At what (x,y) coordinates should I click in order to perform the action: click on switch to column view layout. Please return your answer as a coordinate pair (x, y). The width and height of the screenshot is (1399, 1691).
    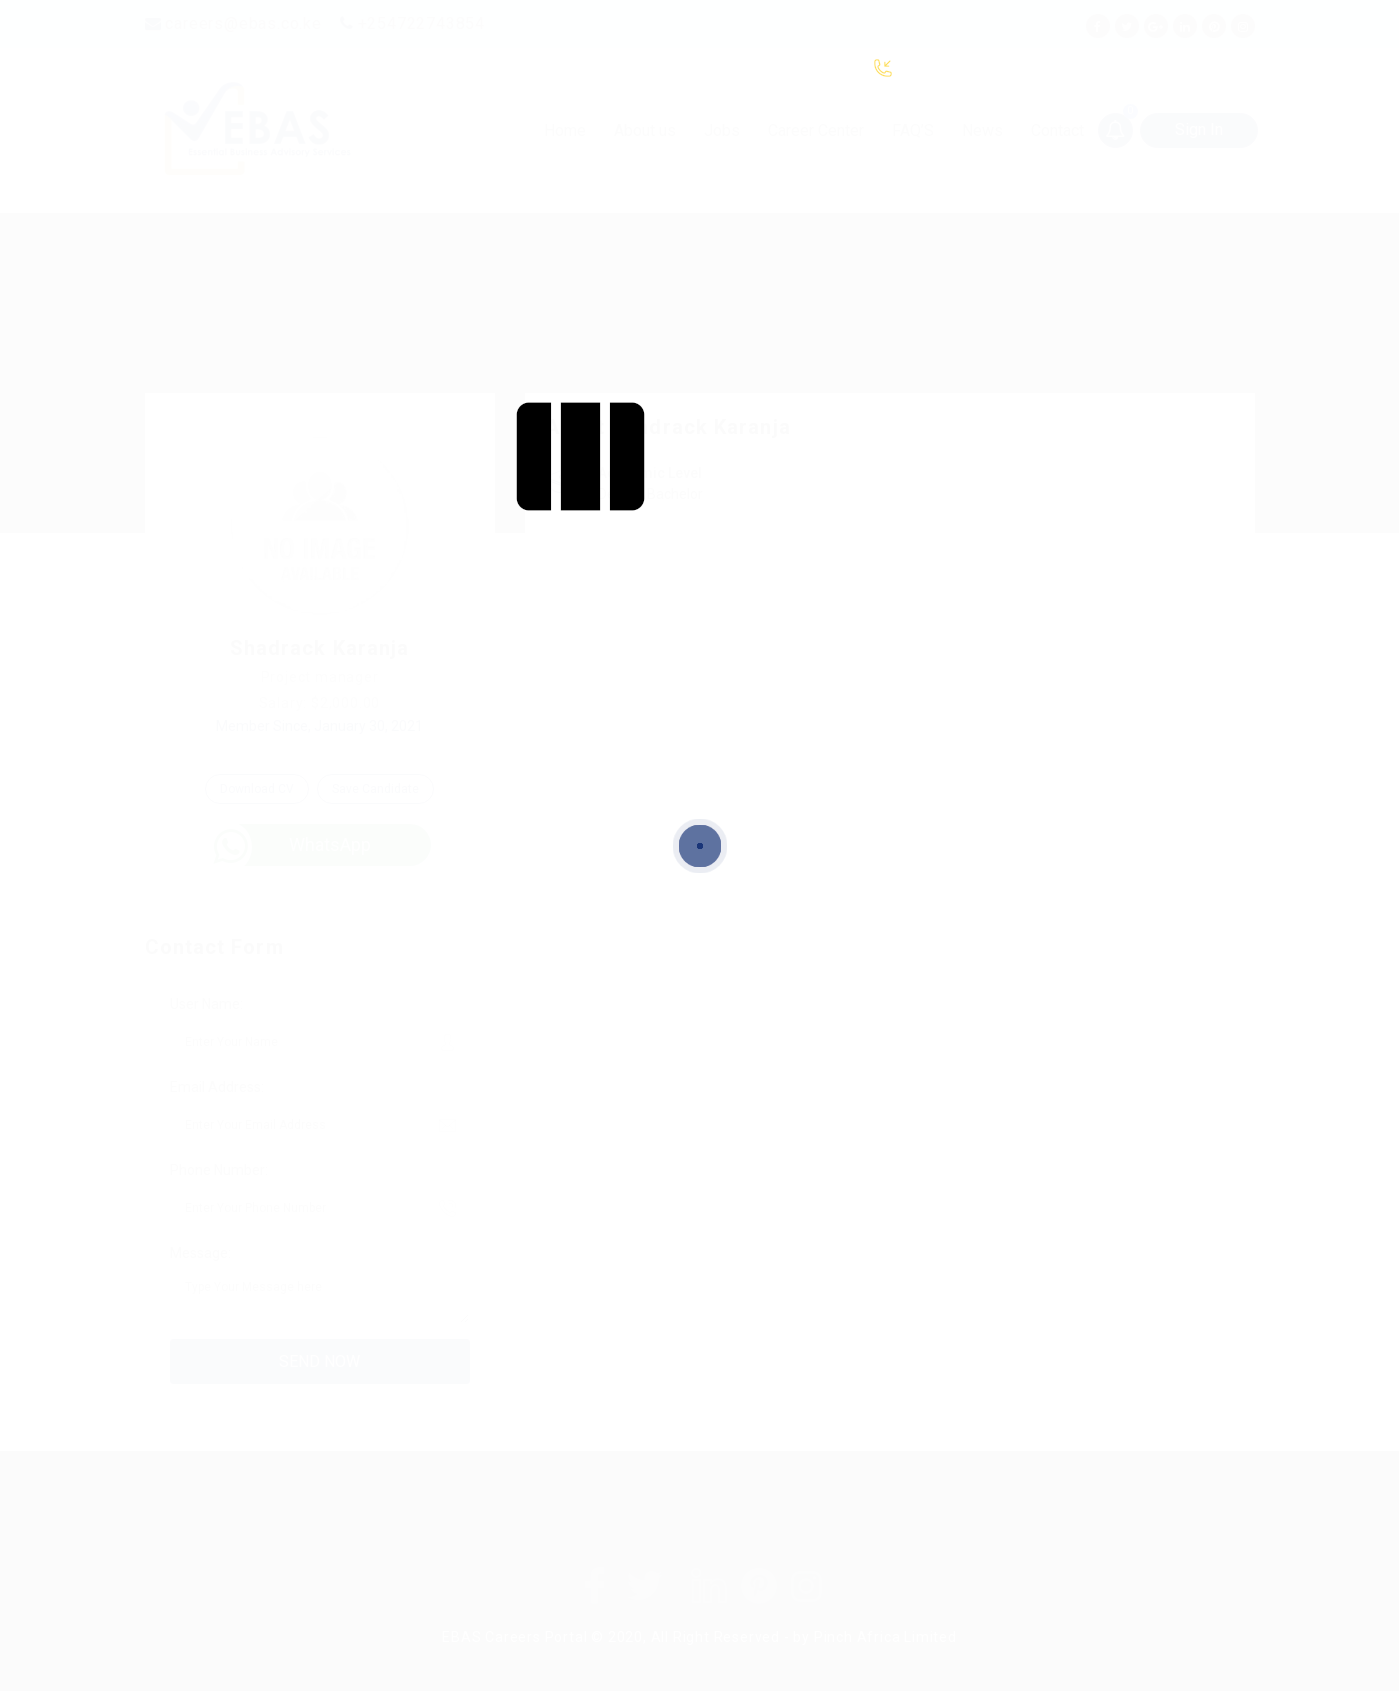
    Looking at the image, I should click on (580, 456).